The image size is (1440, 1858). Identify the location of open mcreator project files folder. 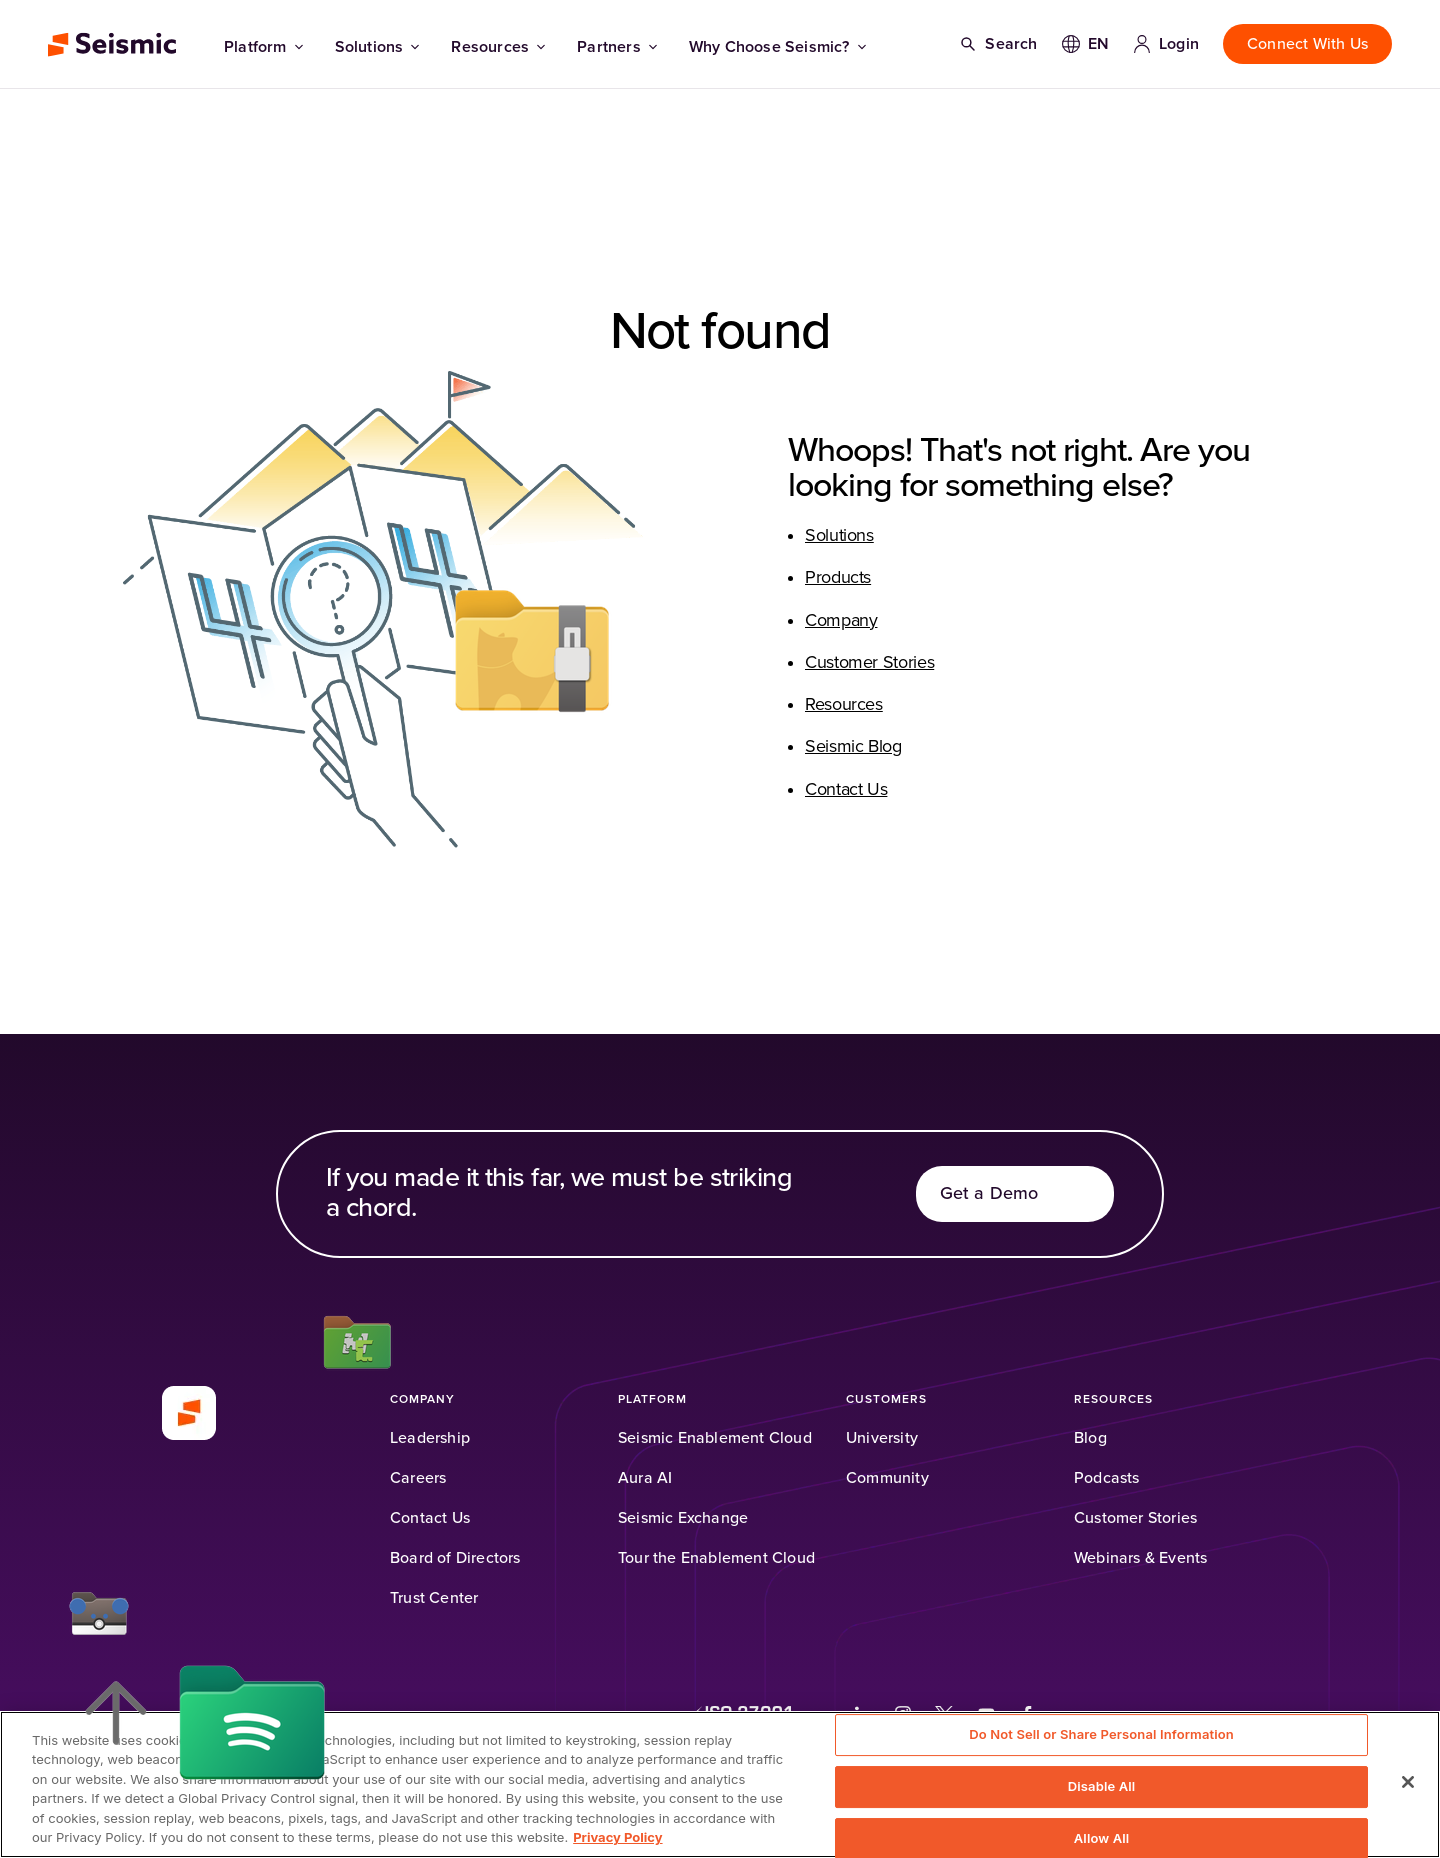
(357, 1344).